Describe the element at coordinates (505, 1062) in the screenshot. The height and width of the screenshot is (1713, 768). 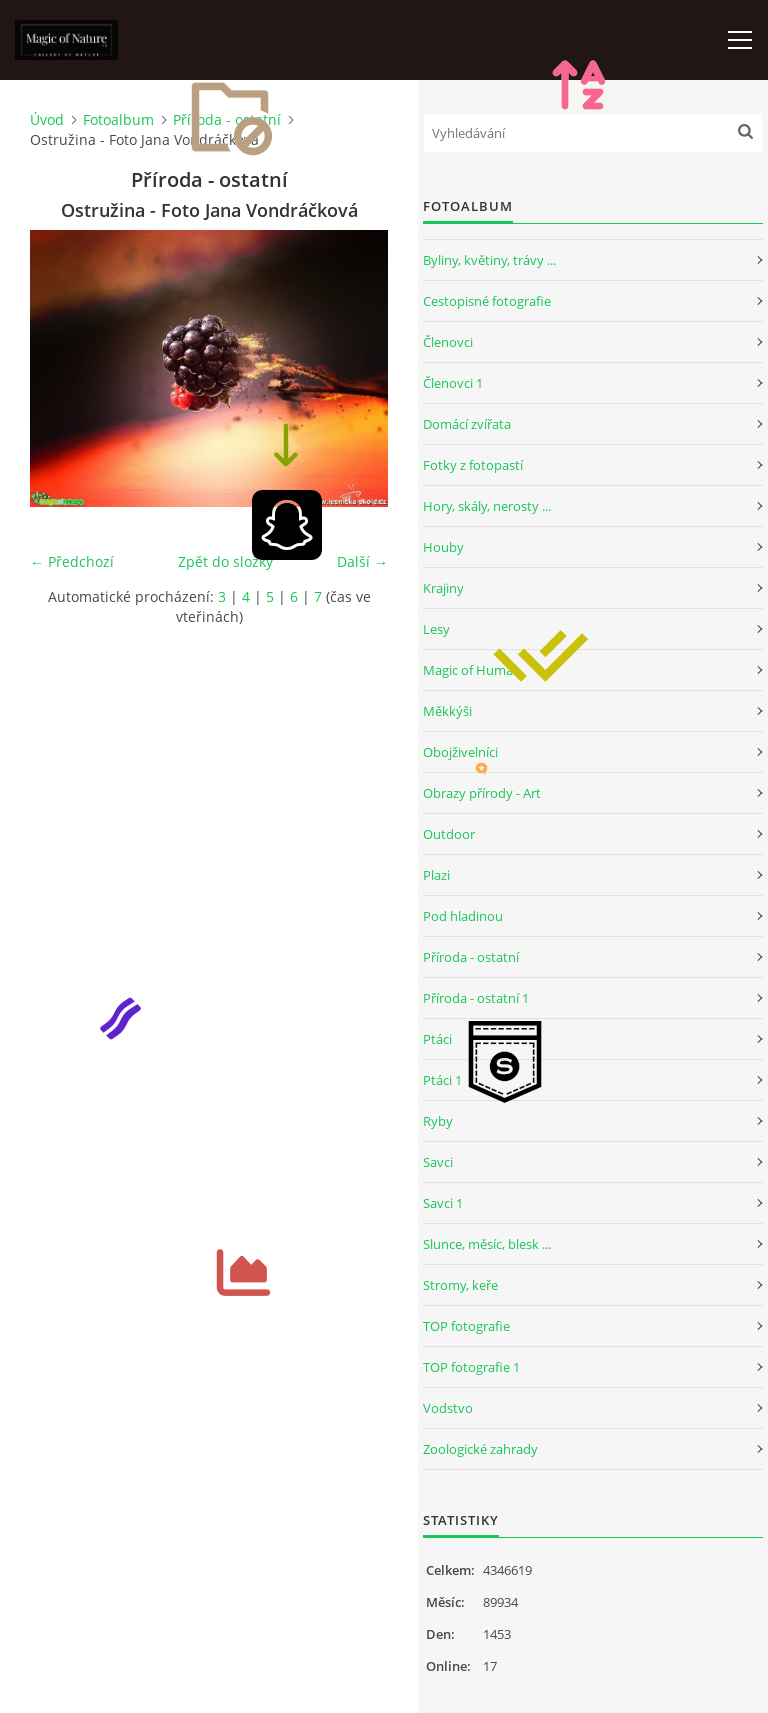
I see `shirtsinbulk brand logo` at that location.